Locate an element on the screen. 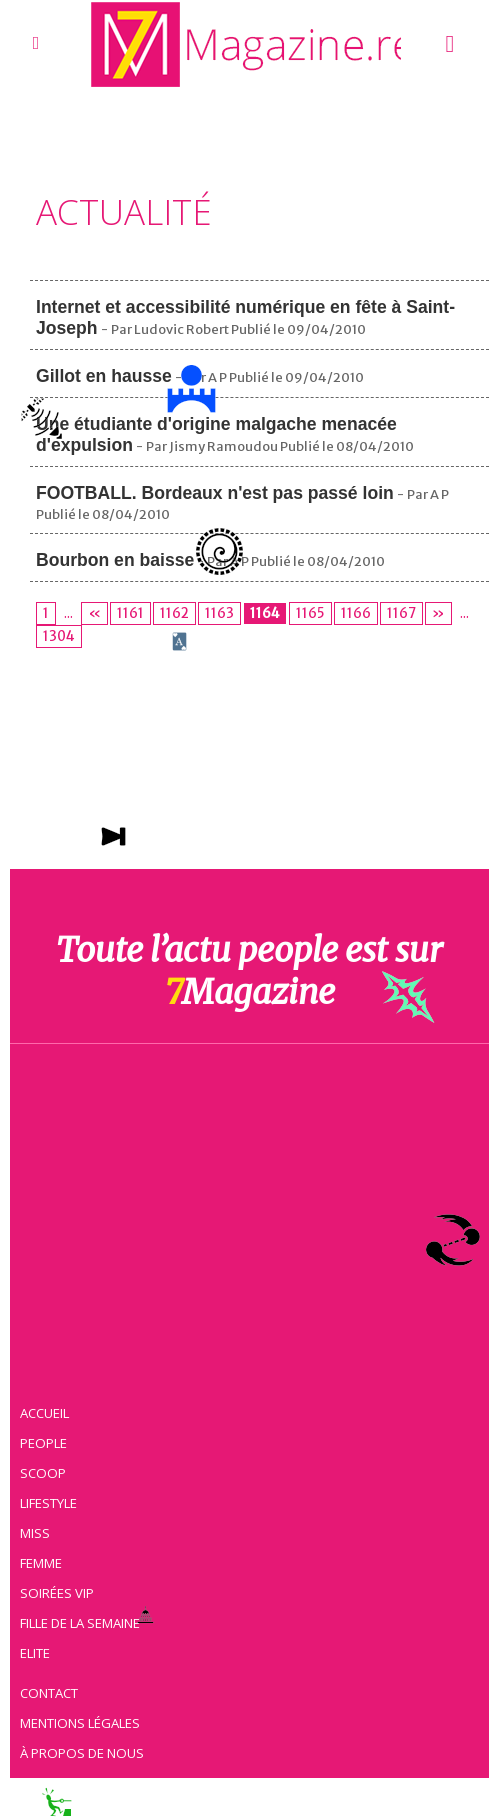 This screenshot has width=499, height=1817. travel to or view a bridge location is located at coordinates (191, 388).